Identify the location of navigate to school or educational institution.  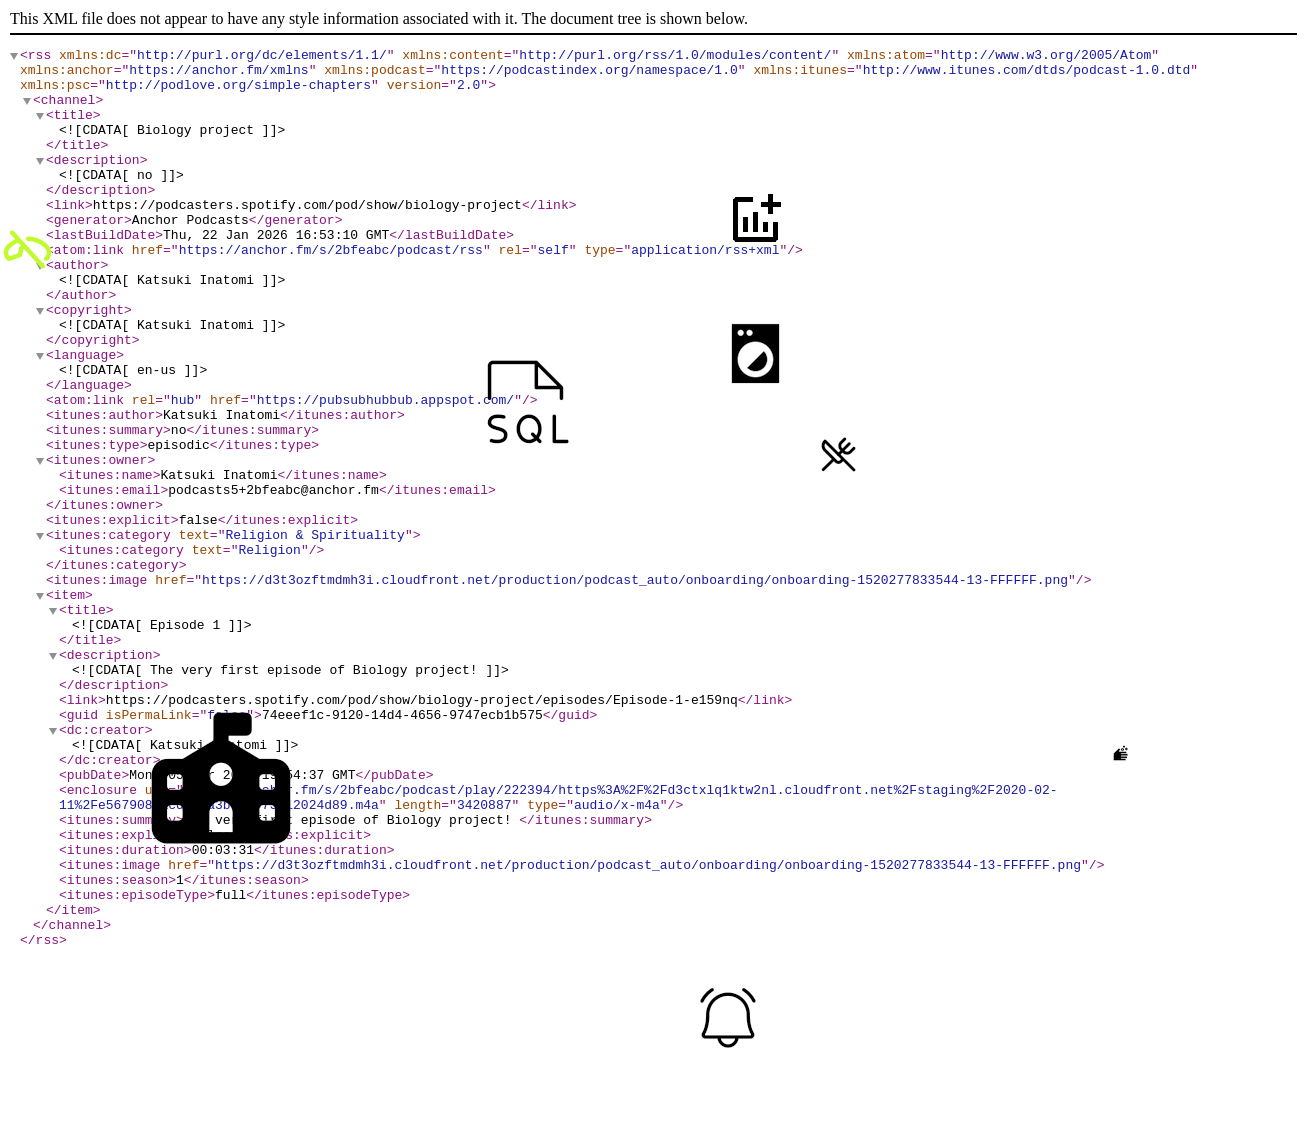
(221, 782).